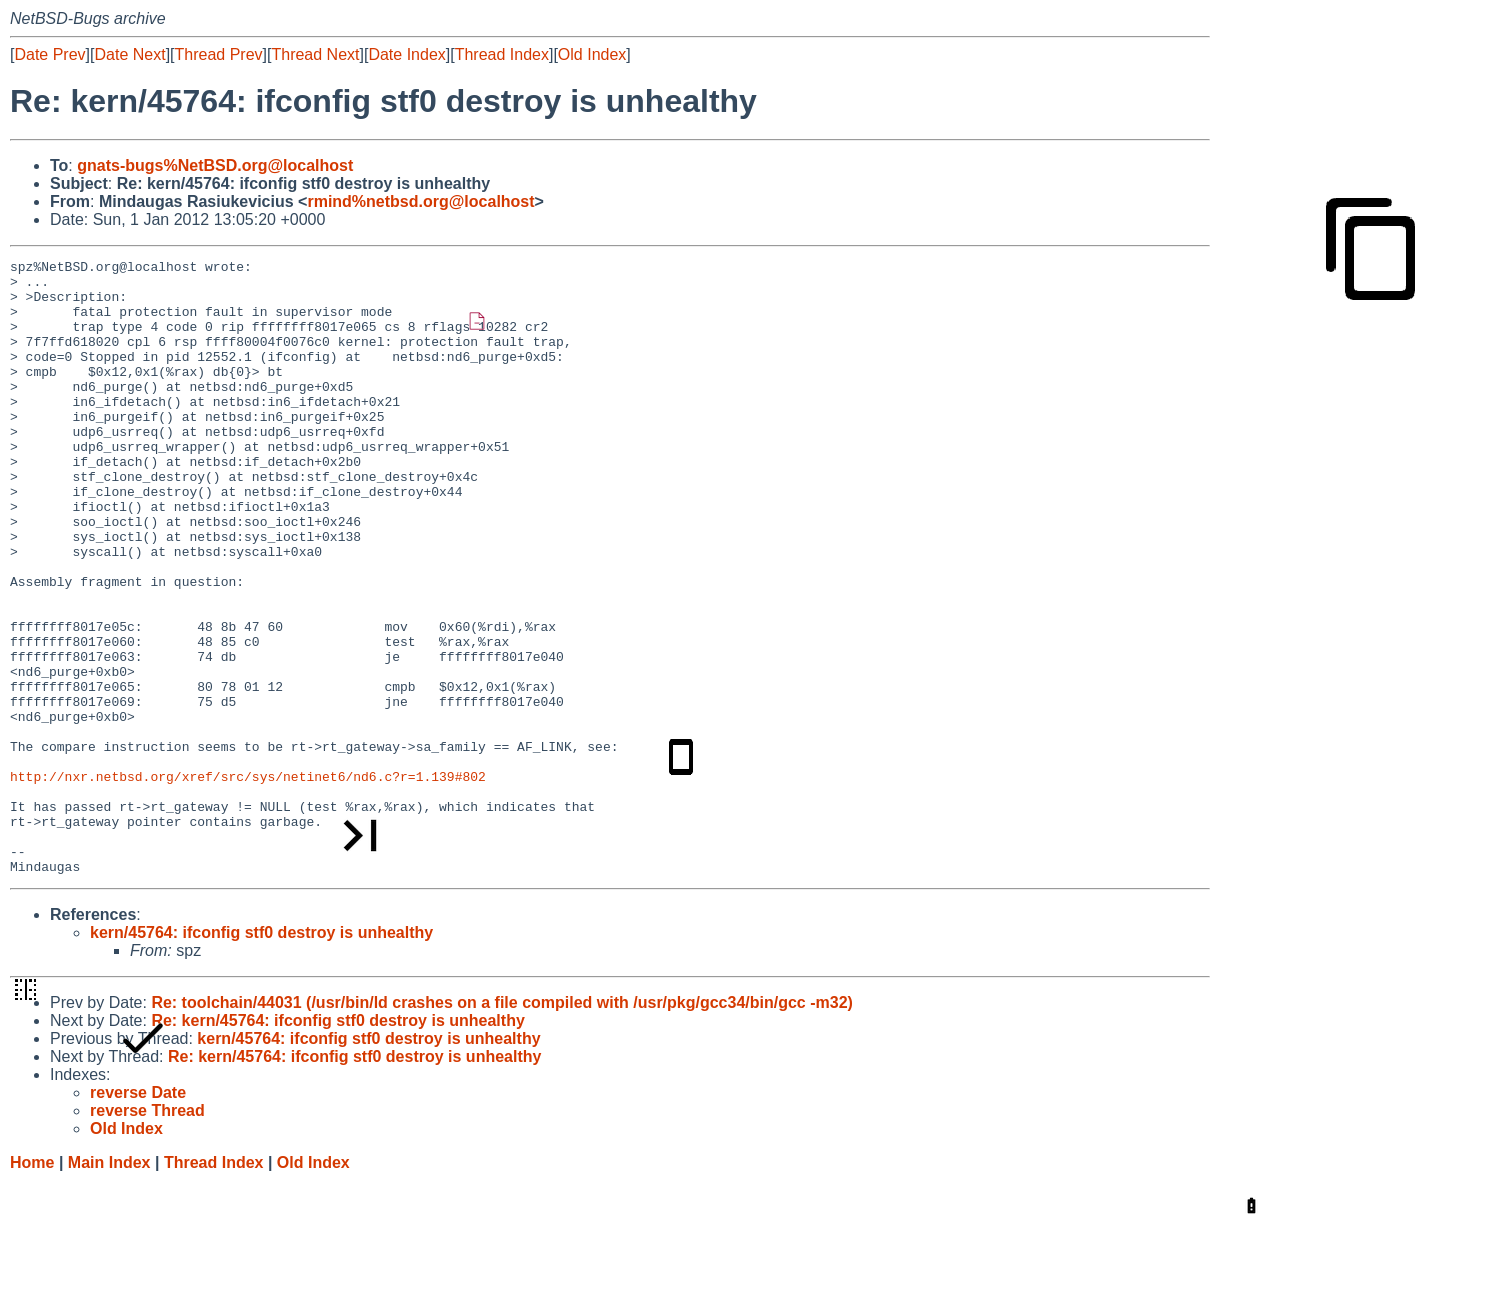 This screenshot has width=1504, height=1305. Describe the element at coordinates (142, 1037) in the screenshot. I see `confirm or submit an action` at that location.